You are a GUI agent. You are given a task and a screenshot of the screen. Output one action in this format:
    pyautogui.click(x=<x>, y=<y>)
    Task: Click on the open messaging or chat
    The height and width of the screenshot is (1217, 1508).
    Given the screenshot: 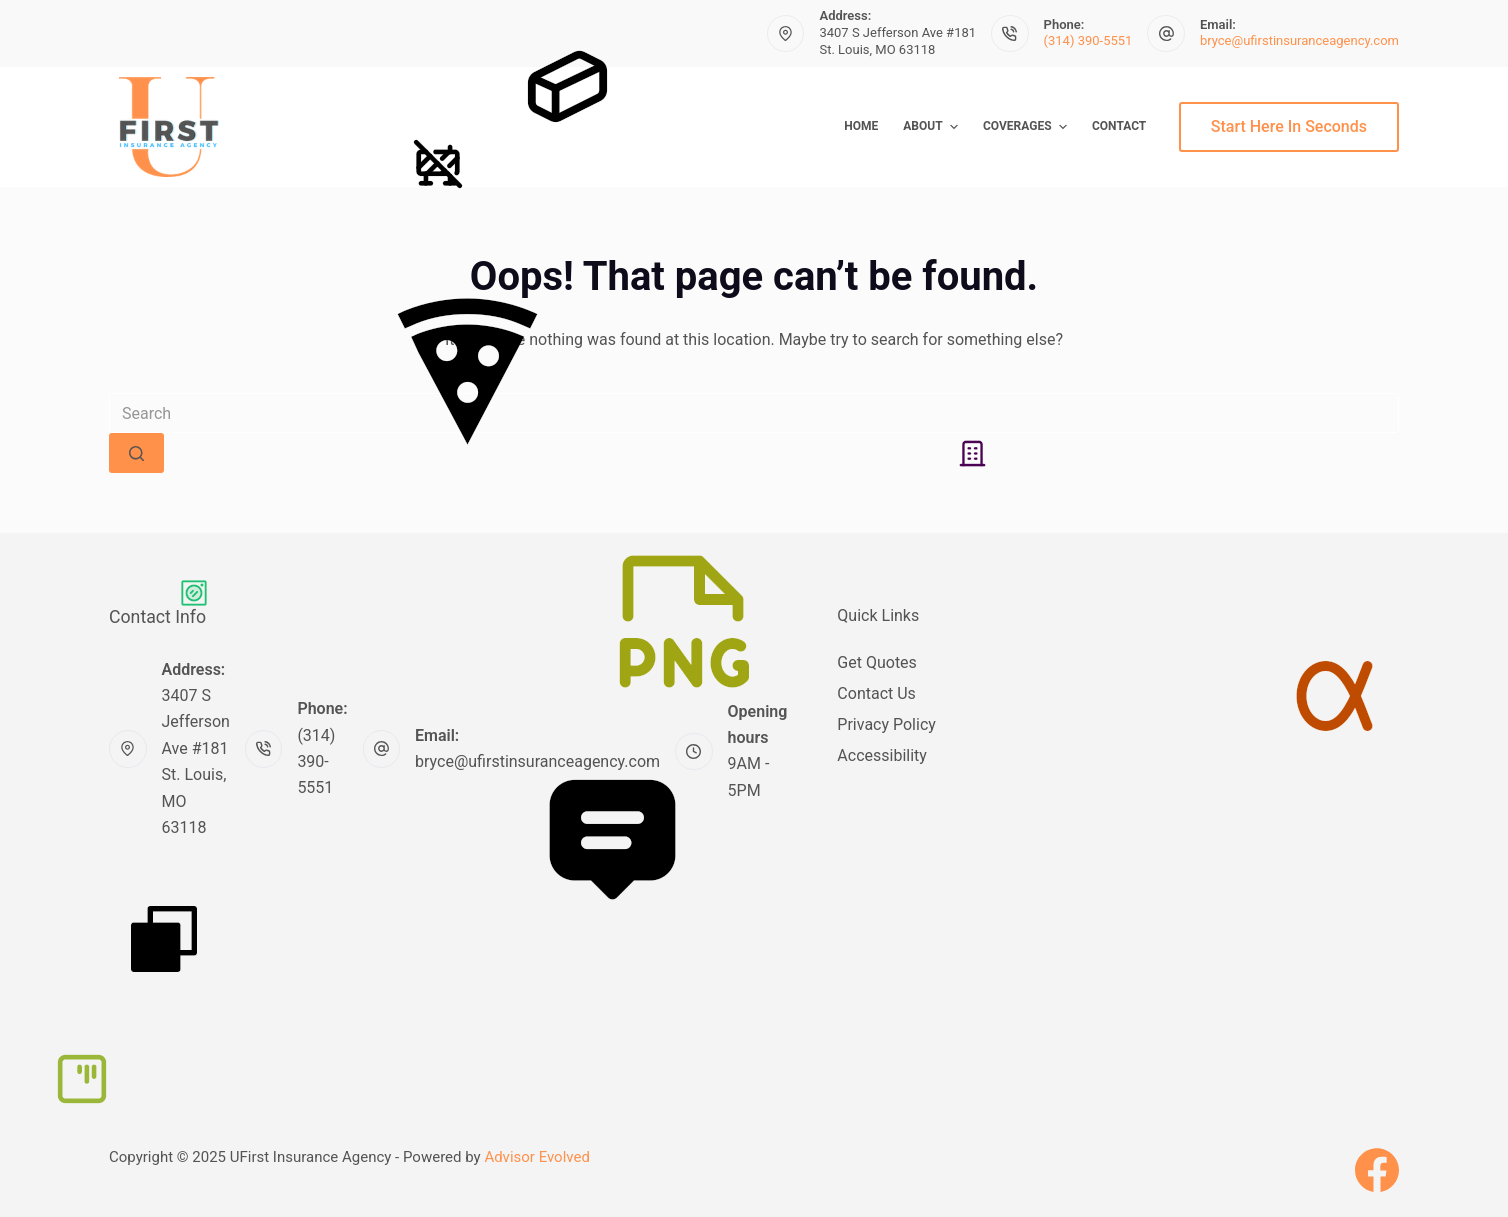 What is the action you would take?
    pyautogui.click(x=612, y=836)
    